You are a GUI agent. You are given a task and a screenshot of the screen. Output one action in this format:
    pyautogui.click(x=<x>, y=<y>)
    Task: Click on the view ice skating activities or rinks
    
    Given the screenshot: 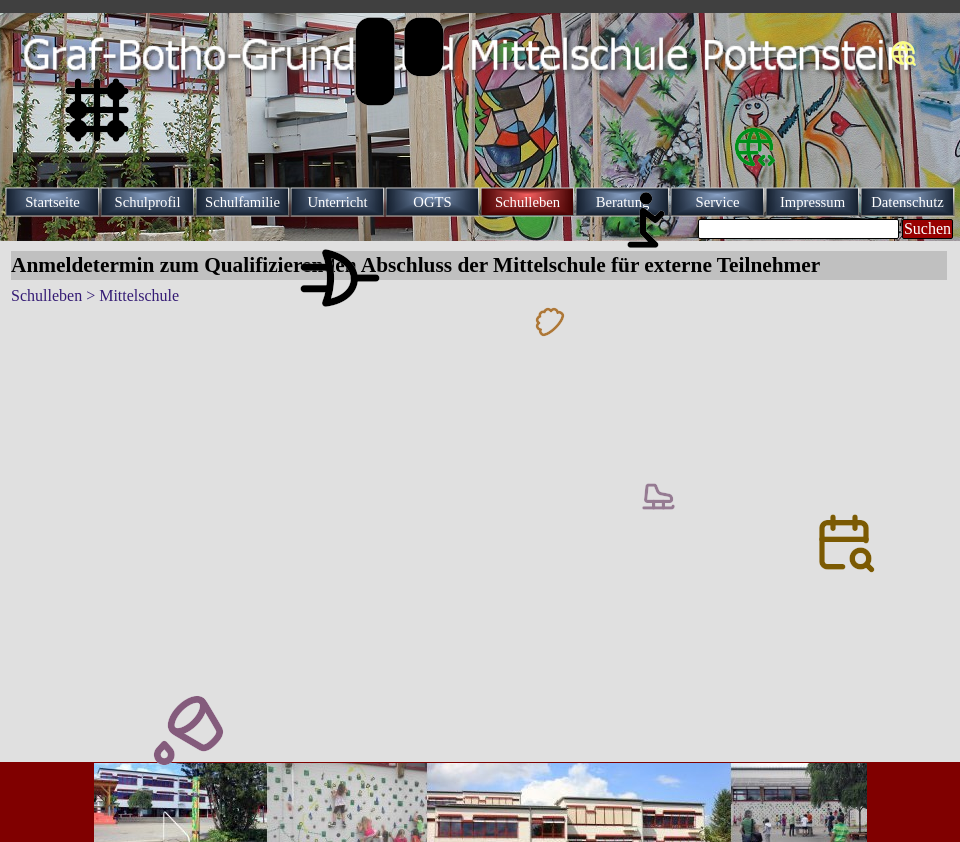 What is the action you would take?
    pyautogui.click(x=658, y=496)
    